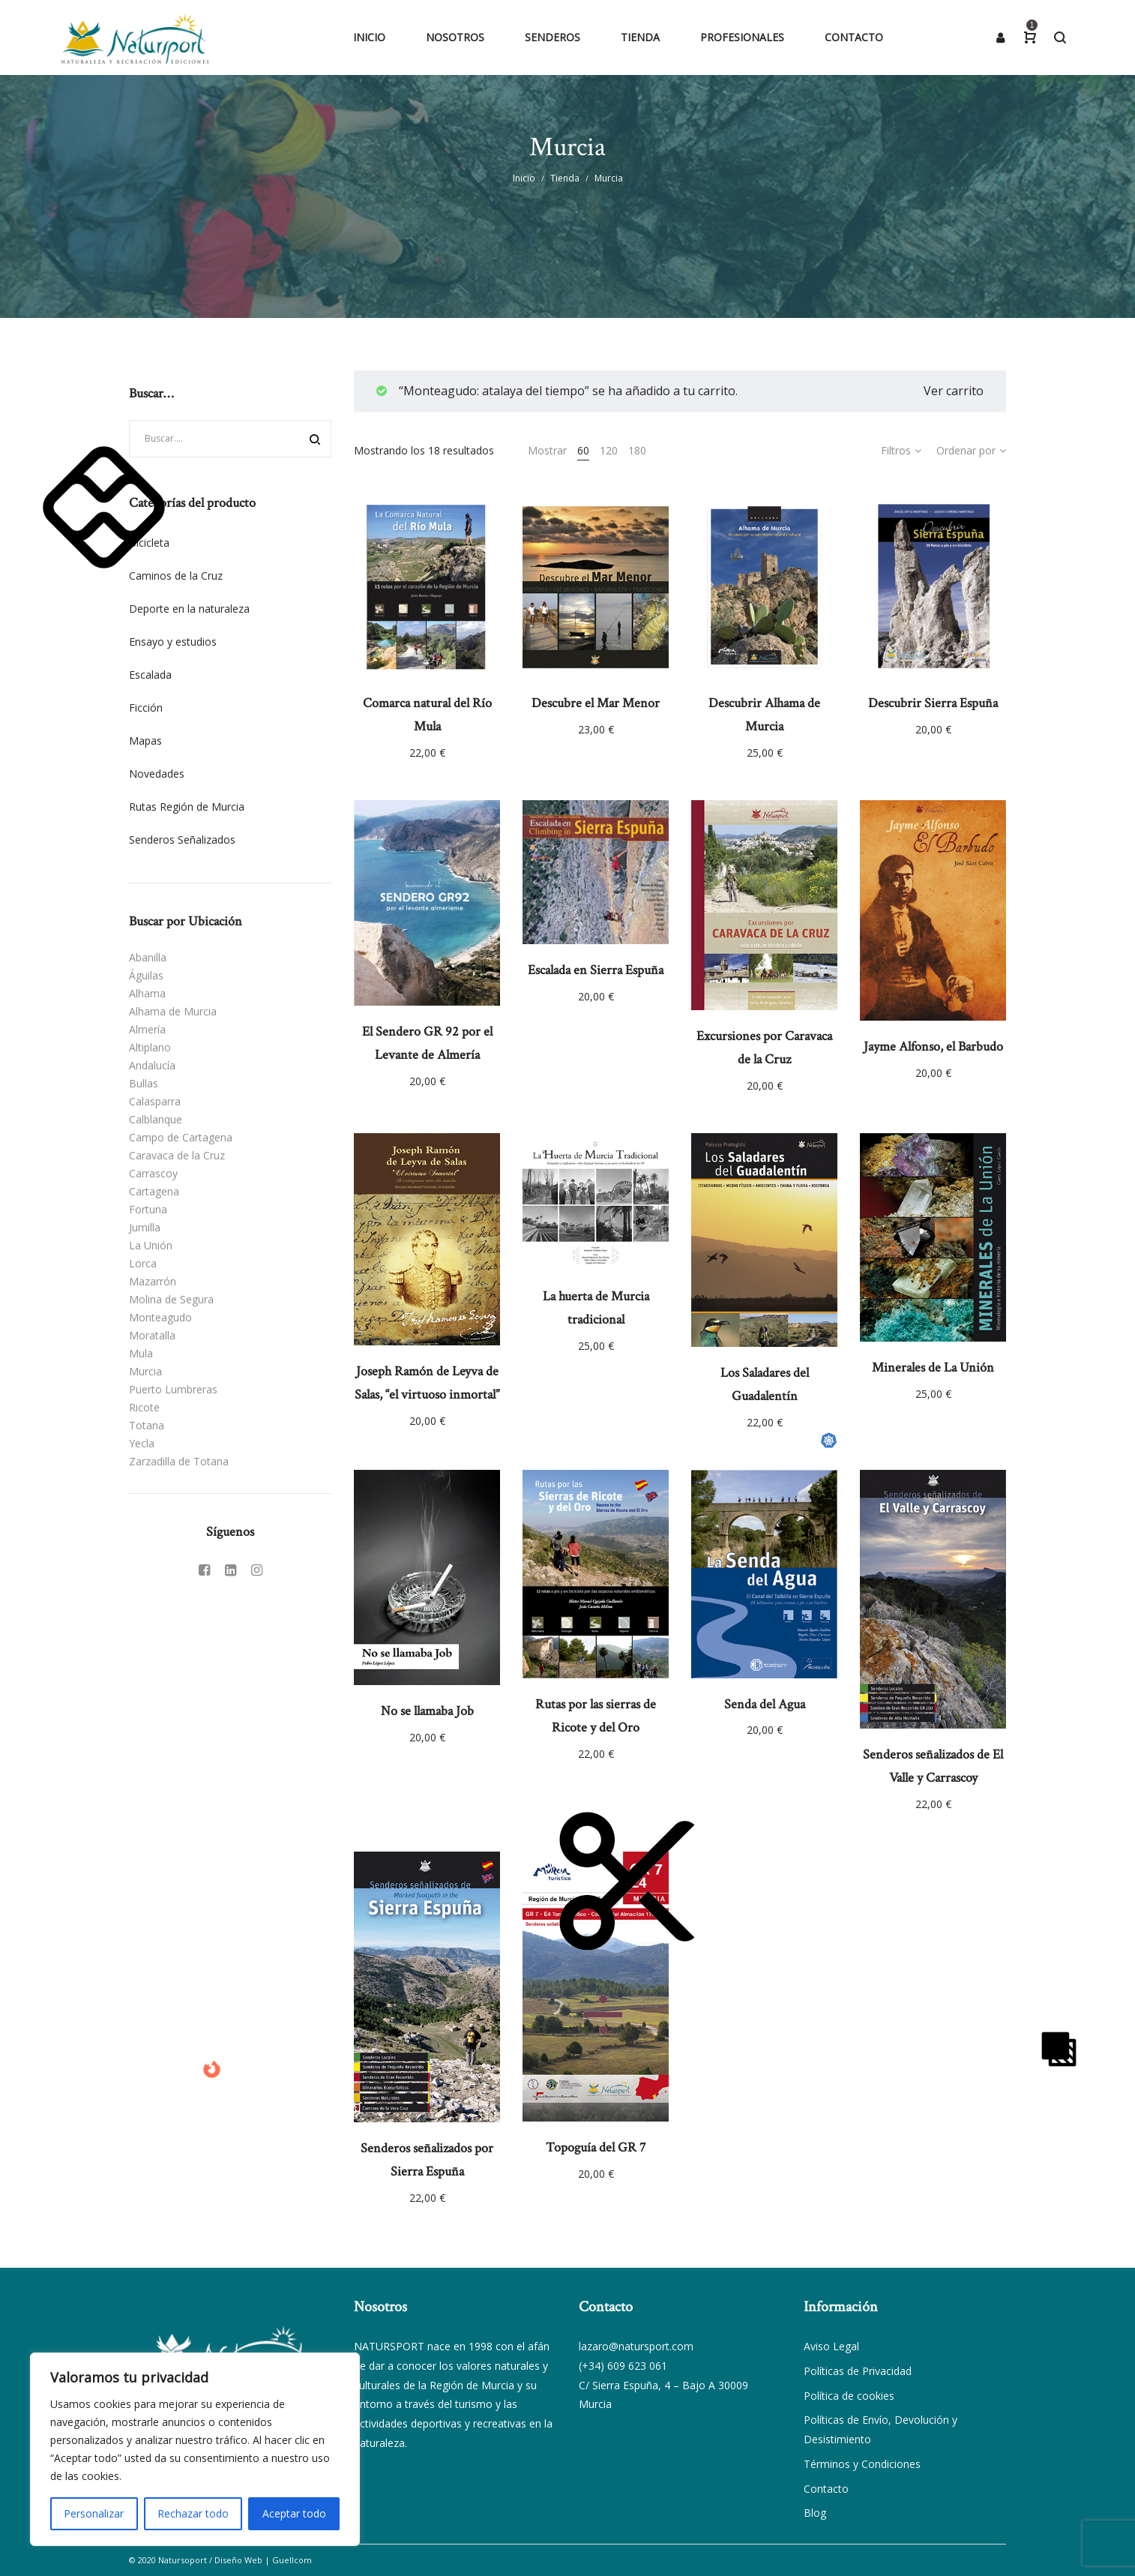  What do you see at coordinates (103, 507) in the screenshot?
I see `pix instant payment logo` at bounding box center [103, 507].